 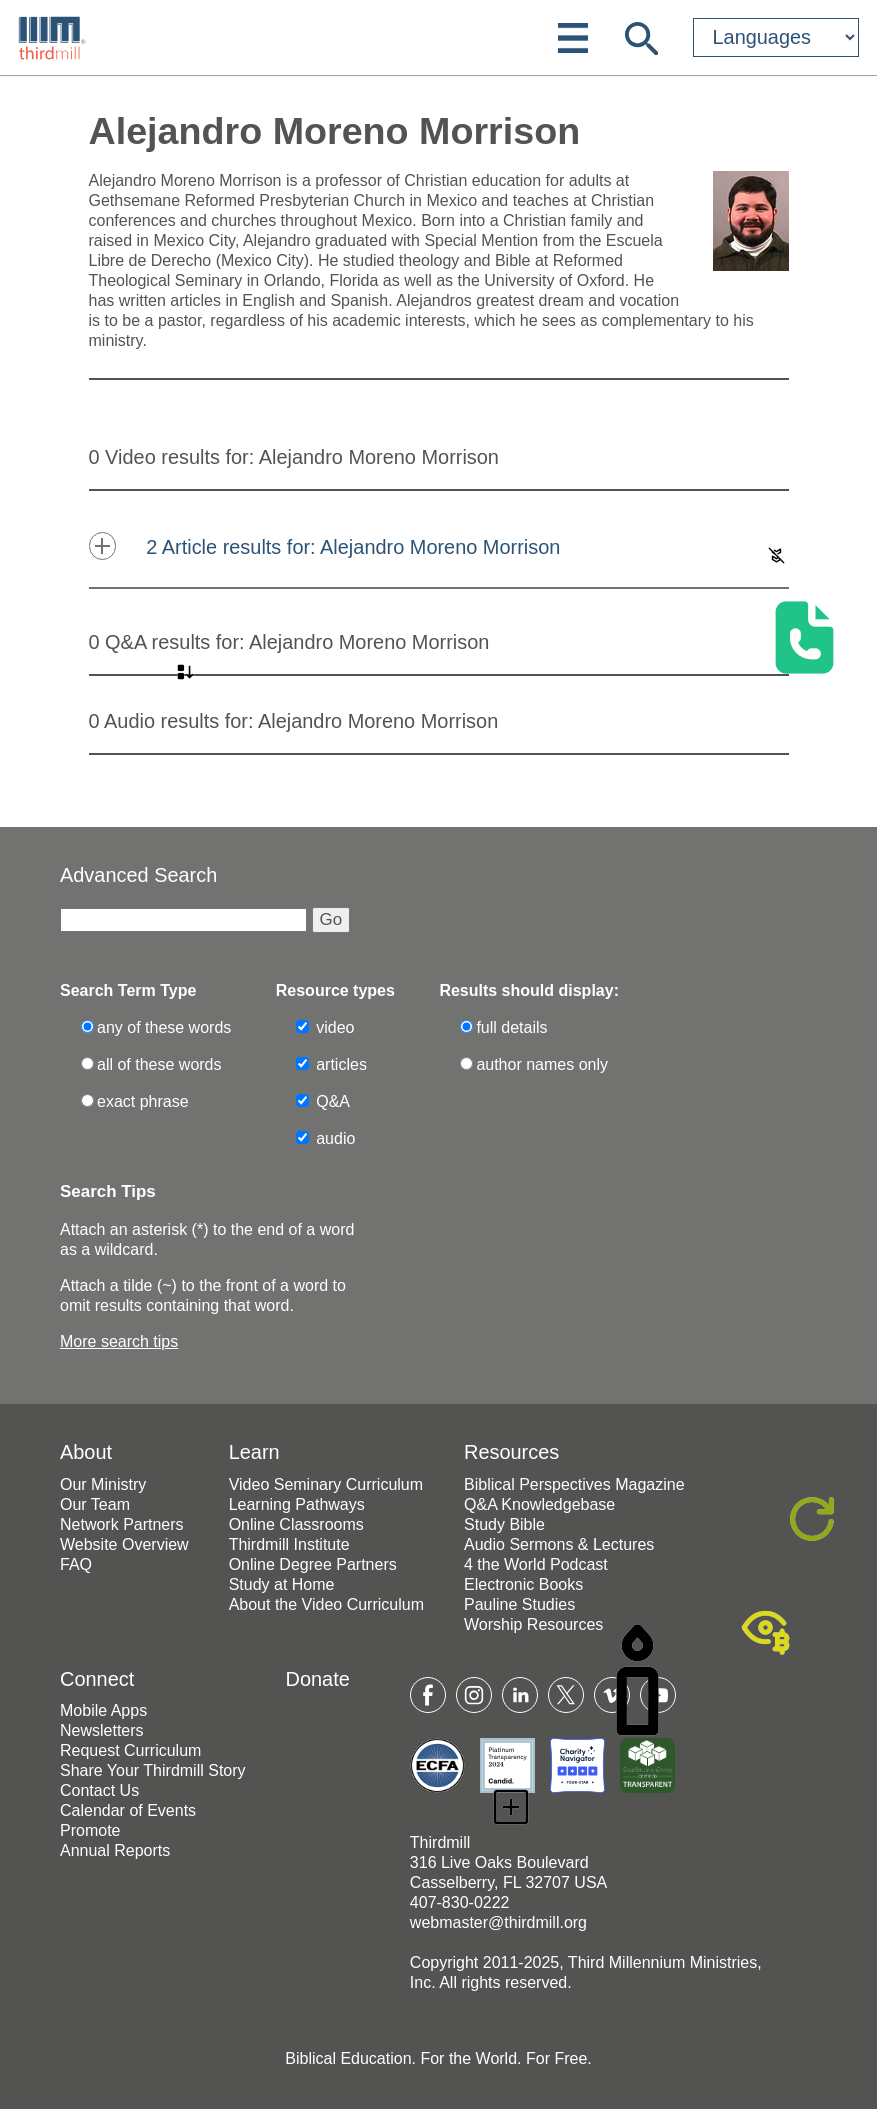 What do you see at coordinates (765, 1627) in the screenshot?
I see `view bitcoin wallet balance` at bounding box center [765, 1627].